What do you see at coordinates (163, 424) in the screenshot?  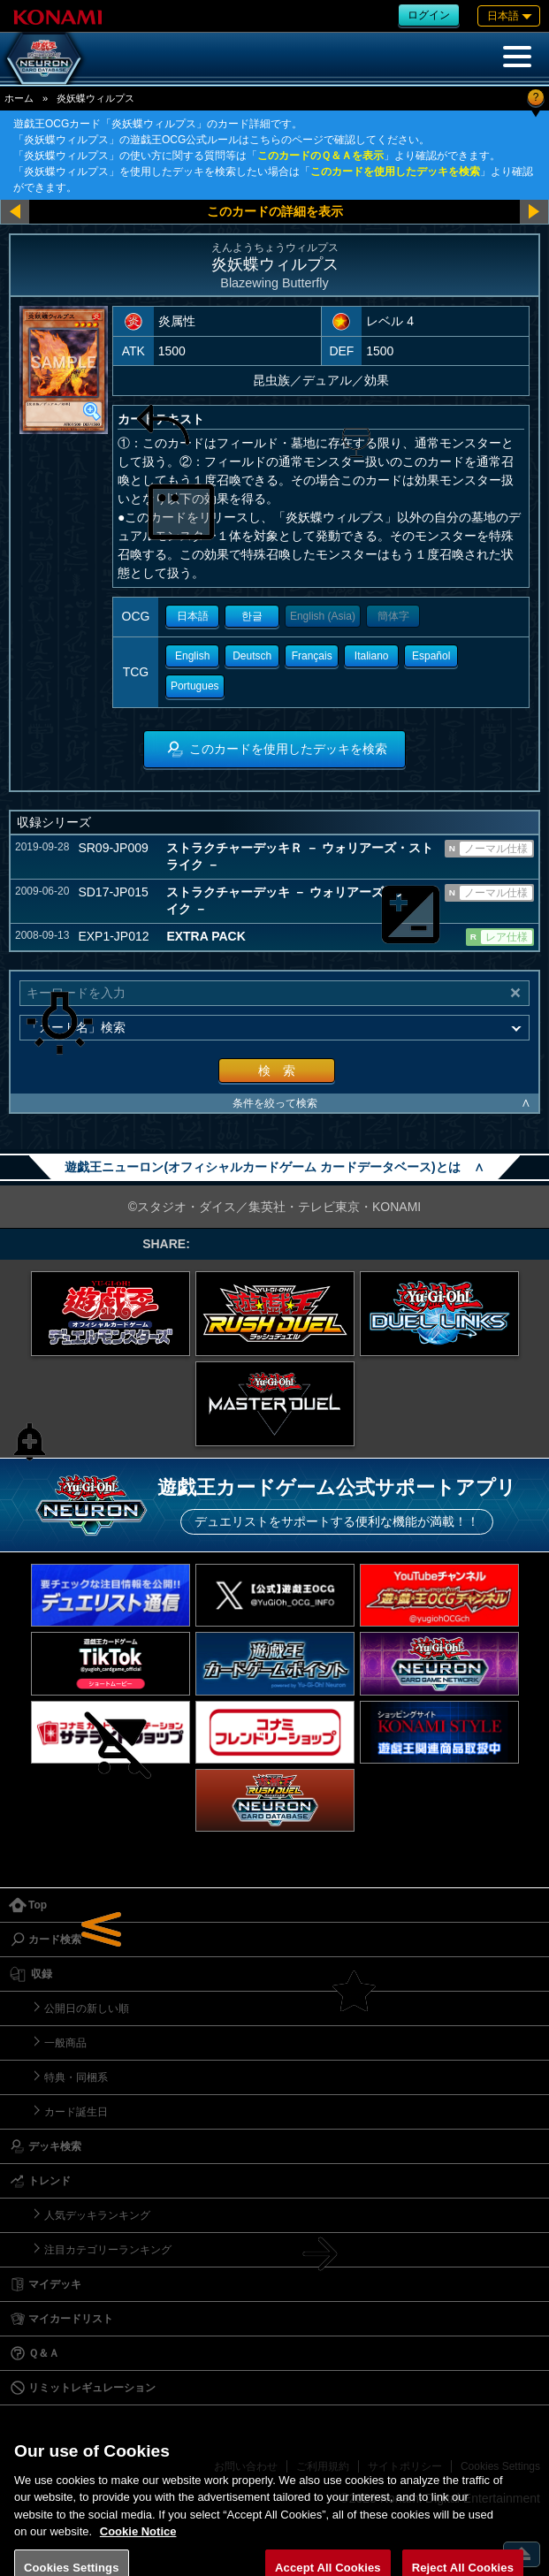 I see `reply to a message` at bounding box center [163, 424].